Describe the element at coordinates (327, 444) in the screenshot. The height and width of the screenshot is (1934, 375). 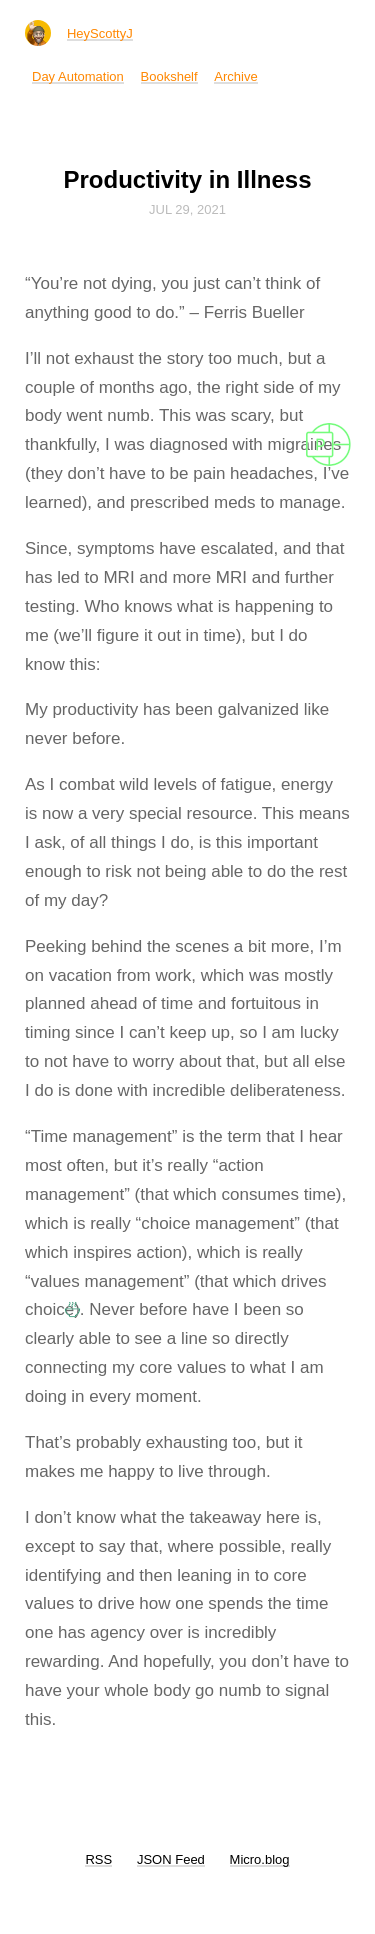
I see `open Microsoft PowerPoint` at that location.